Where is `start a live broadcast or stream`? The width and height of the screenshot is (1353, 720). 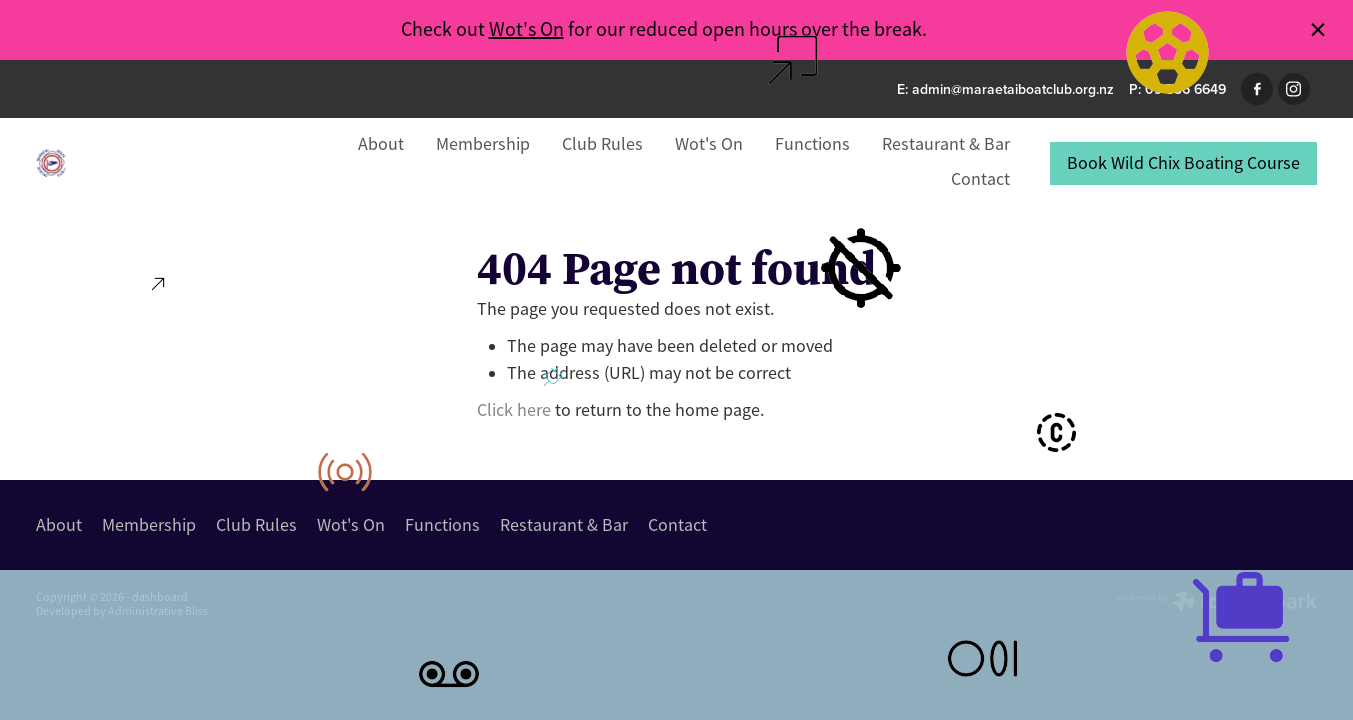 start a live broadcast or stream is located at coordinates (345, 472).